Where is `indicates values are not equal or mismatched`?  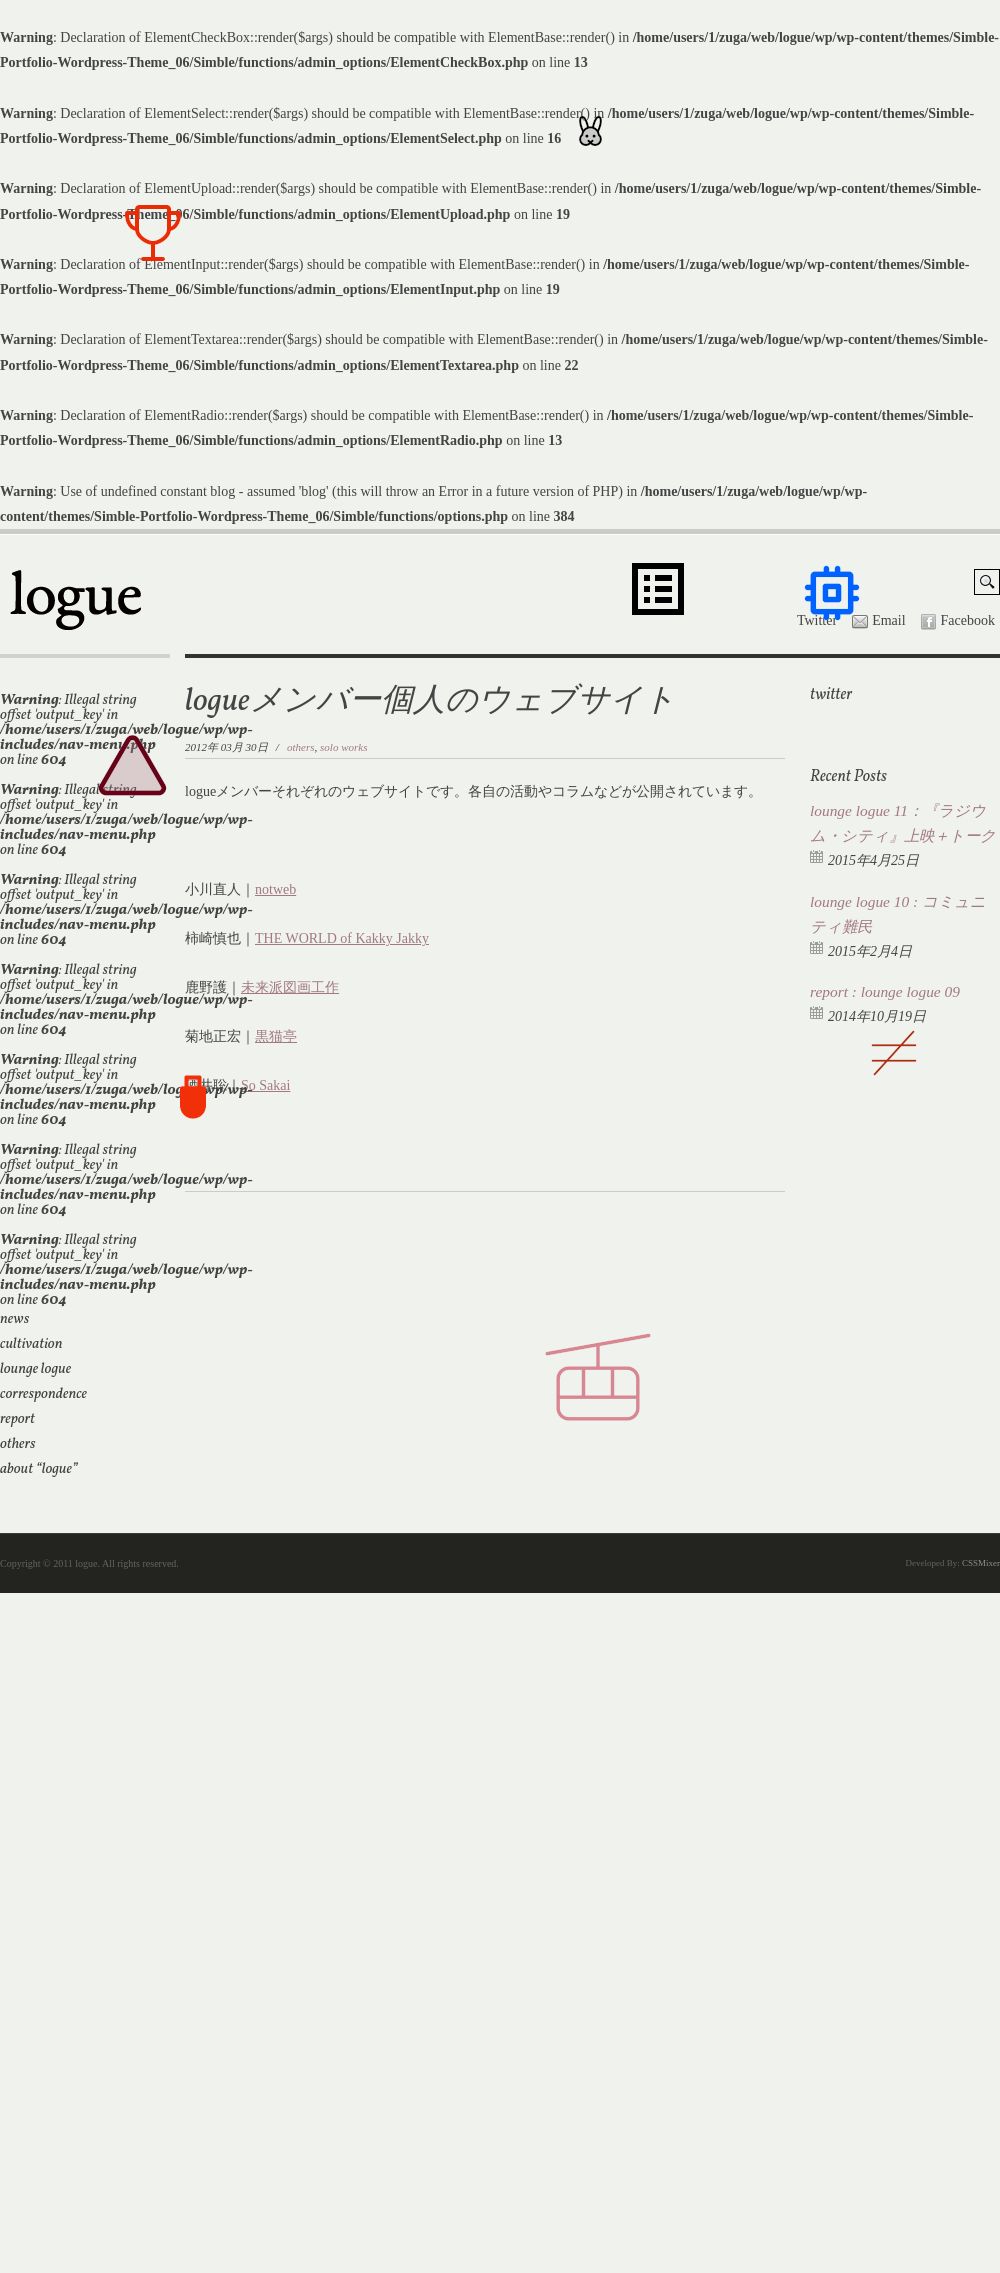 indicates values are not equal or mismatched is located at coordinates (894, 1053).